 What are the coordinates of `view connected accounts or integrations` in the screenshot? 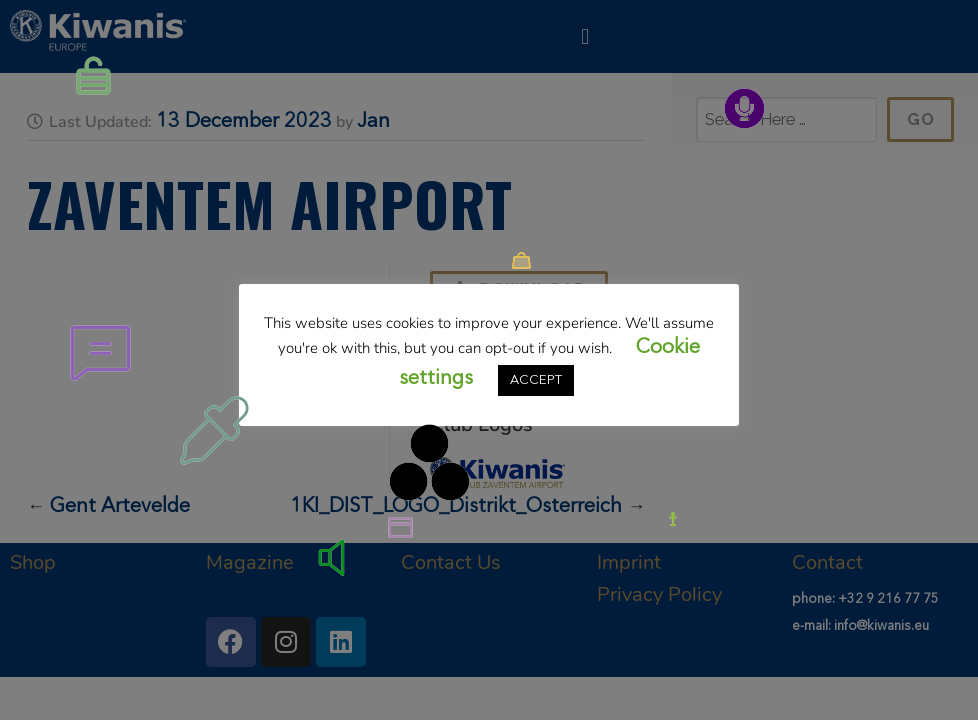 It's located at (429, 462).